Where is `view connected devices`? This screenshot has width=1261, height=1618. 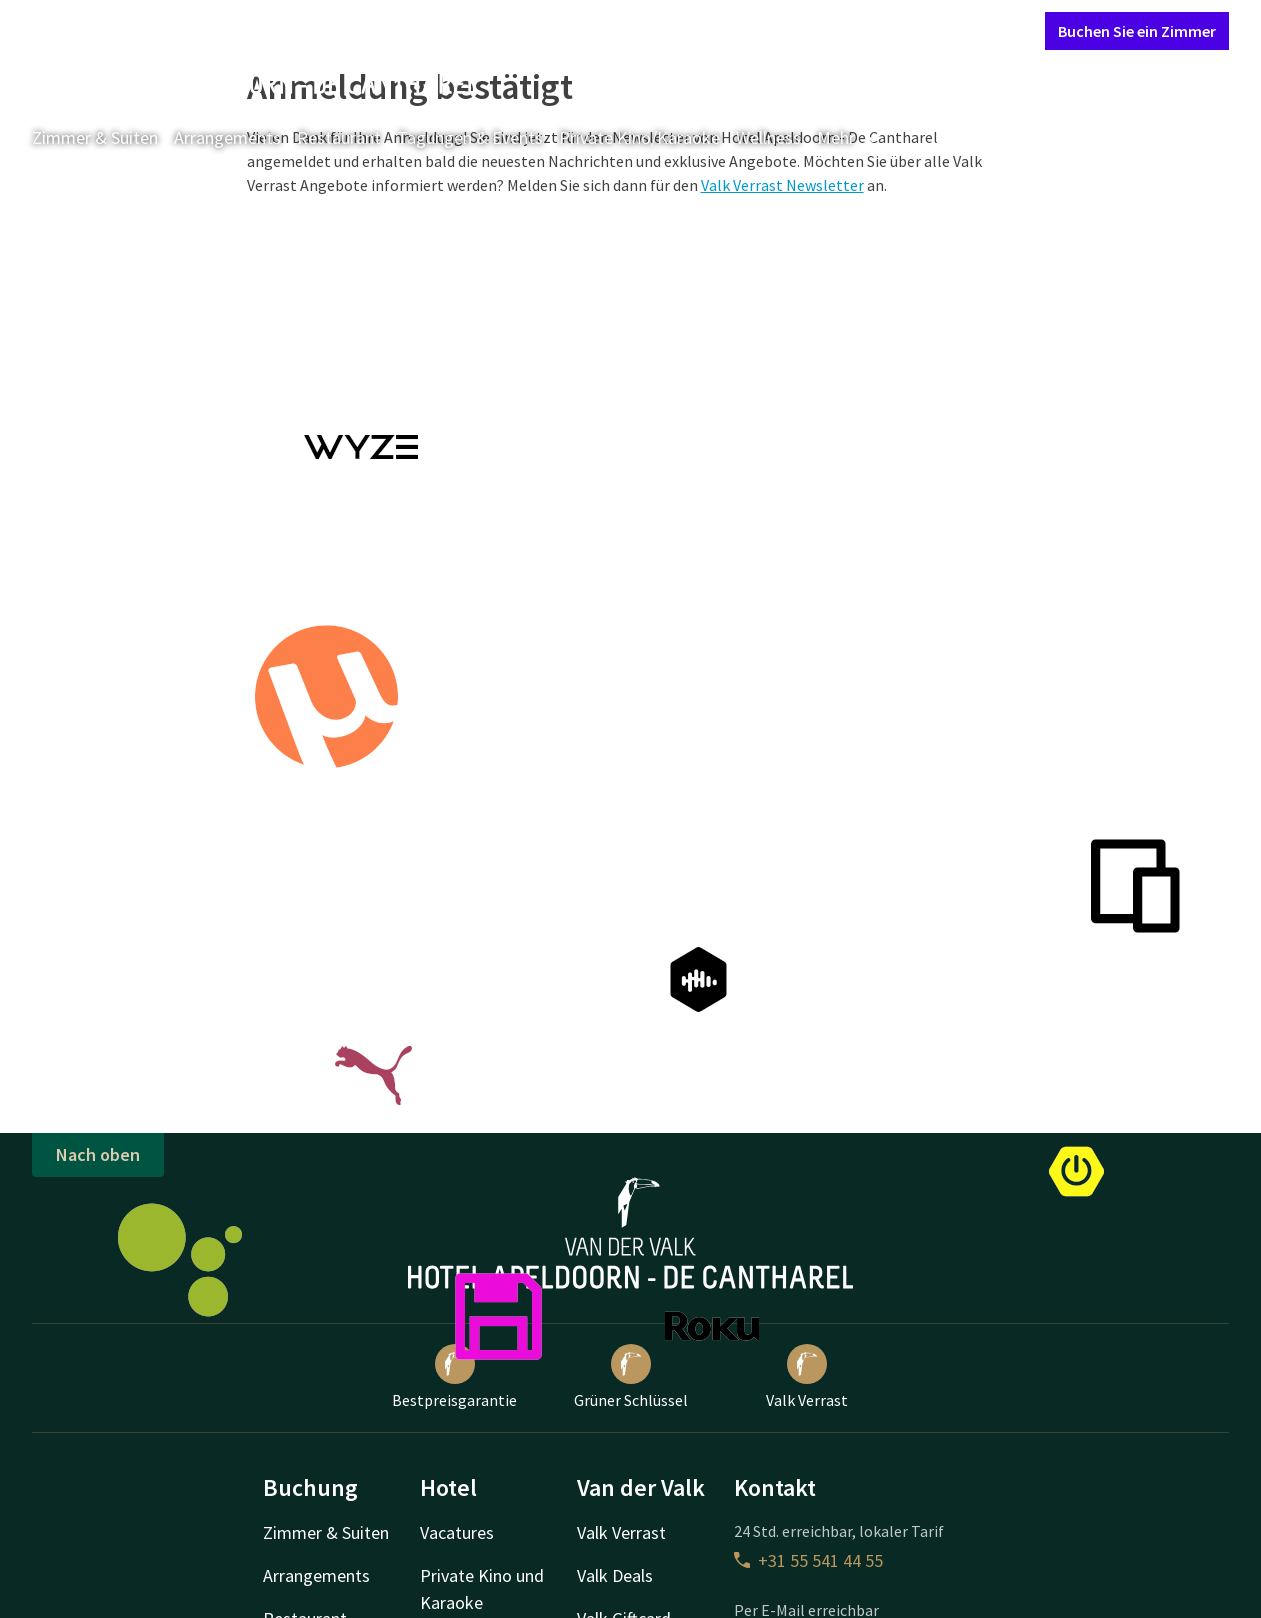 view connected devices is located at coordinates (1133, 886).